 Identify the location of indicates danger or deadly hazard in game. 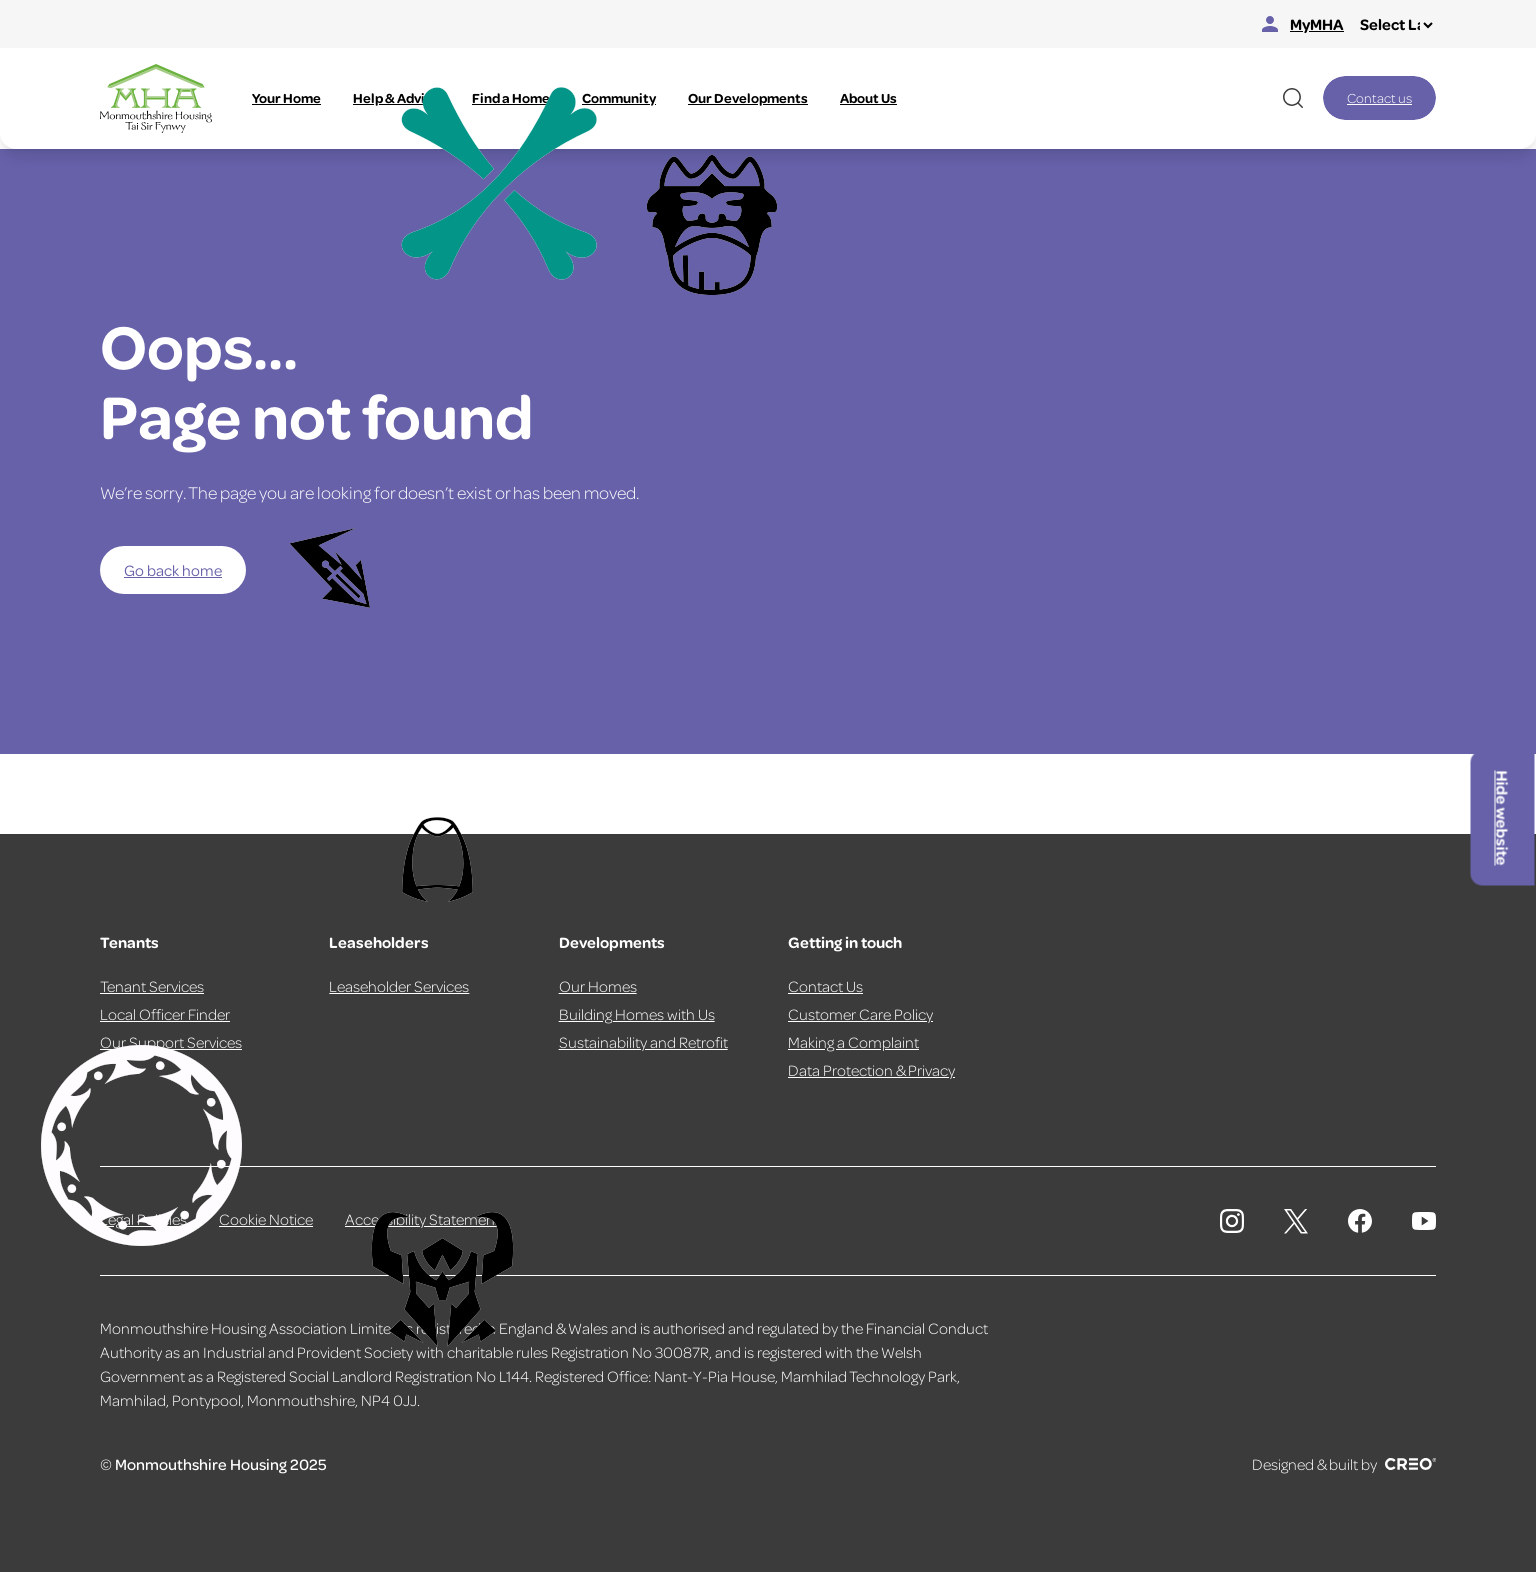
(498, 183).